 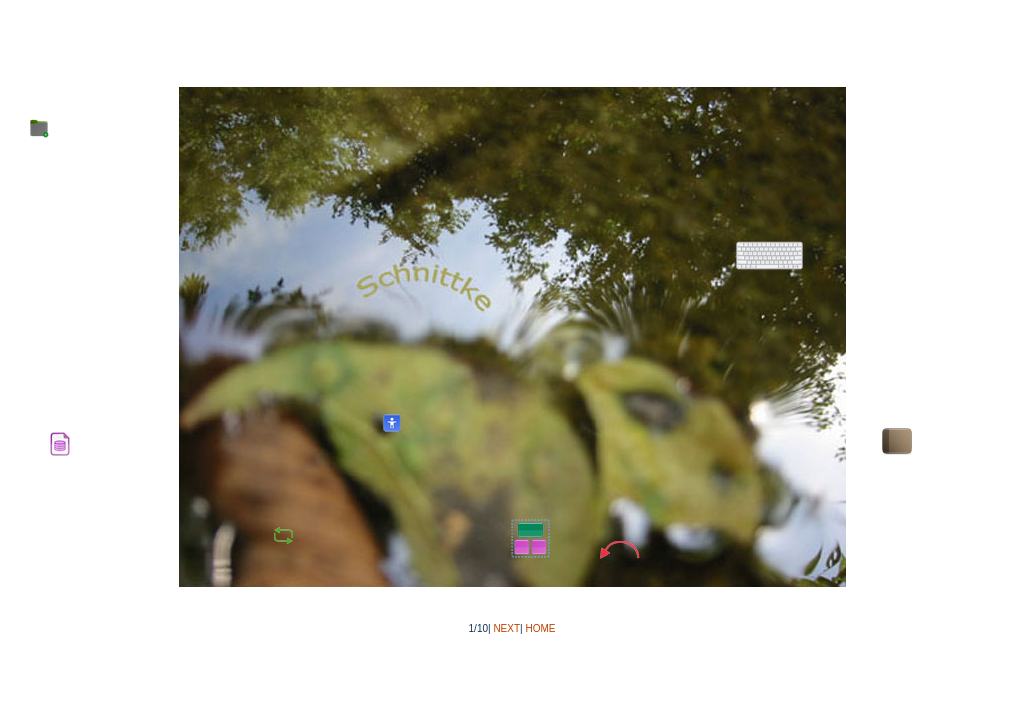 I want to click on open accessibility settings, so click(x=392, y=423).